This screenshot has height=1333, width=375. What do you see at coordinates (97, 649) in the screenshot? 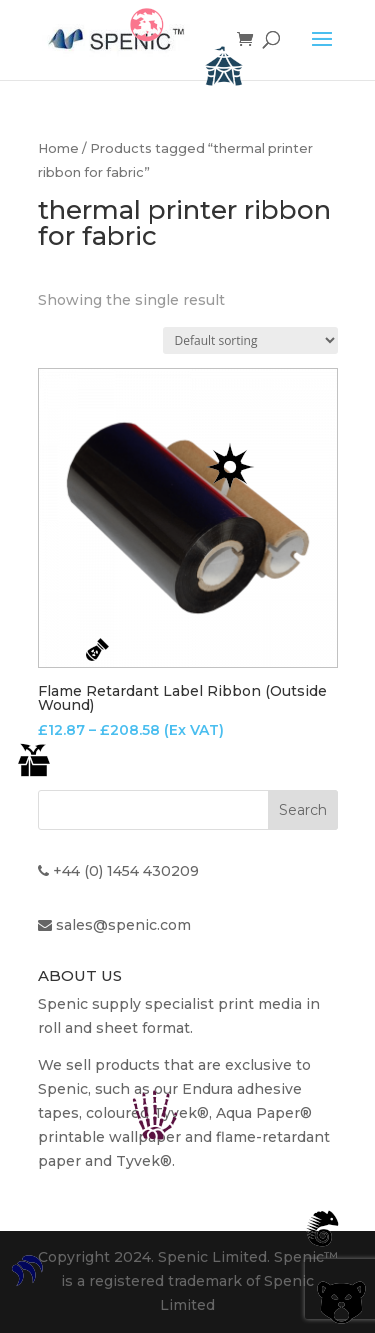
I see `nuclear bomb or atomic weapon icon` at bounding box center [97, 649].